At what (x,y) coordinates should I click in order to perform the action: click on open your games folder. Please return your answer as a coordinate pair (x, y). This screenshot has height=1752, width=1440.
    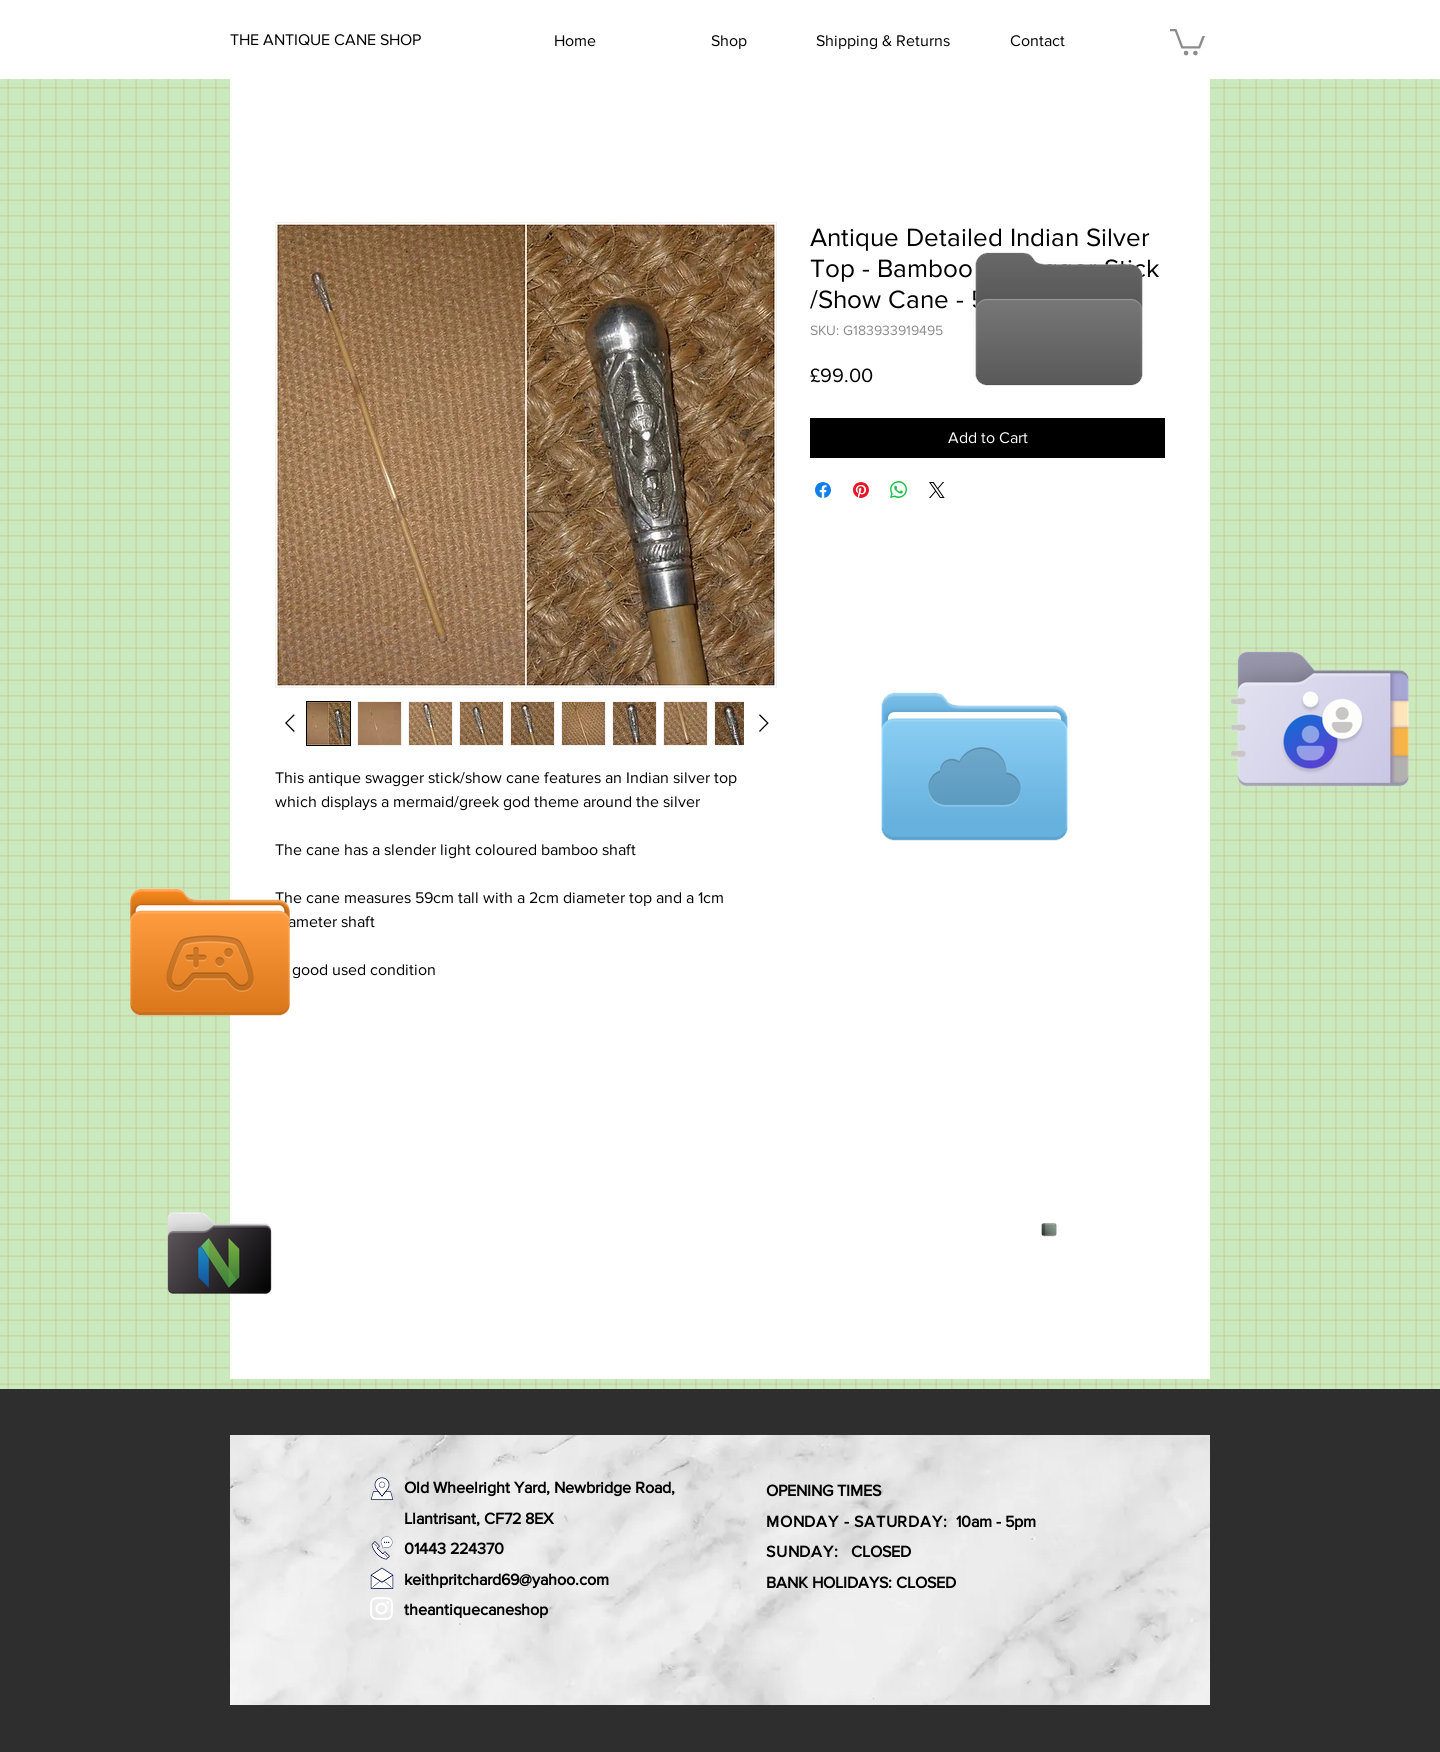
    Looking at the image, I should click on (210, 952).